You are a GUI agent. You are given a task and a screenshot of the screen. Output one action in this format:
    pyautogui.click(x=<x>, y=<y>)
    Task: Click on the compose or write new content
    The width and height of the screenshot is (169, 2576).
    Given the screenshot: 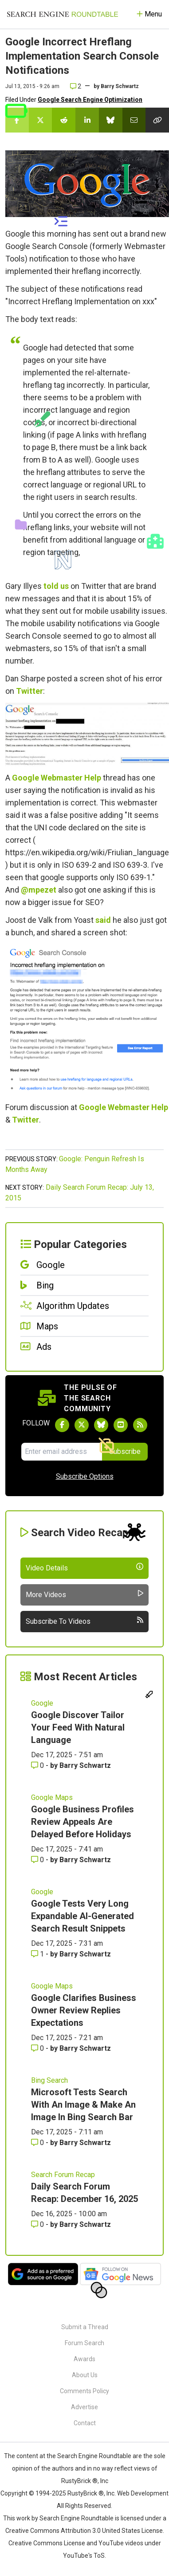 What is the action you would take?
    pyautogui.click(x=42, y=419)
    